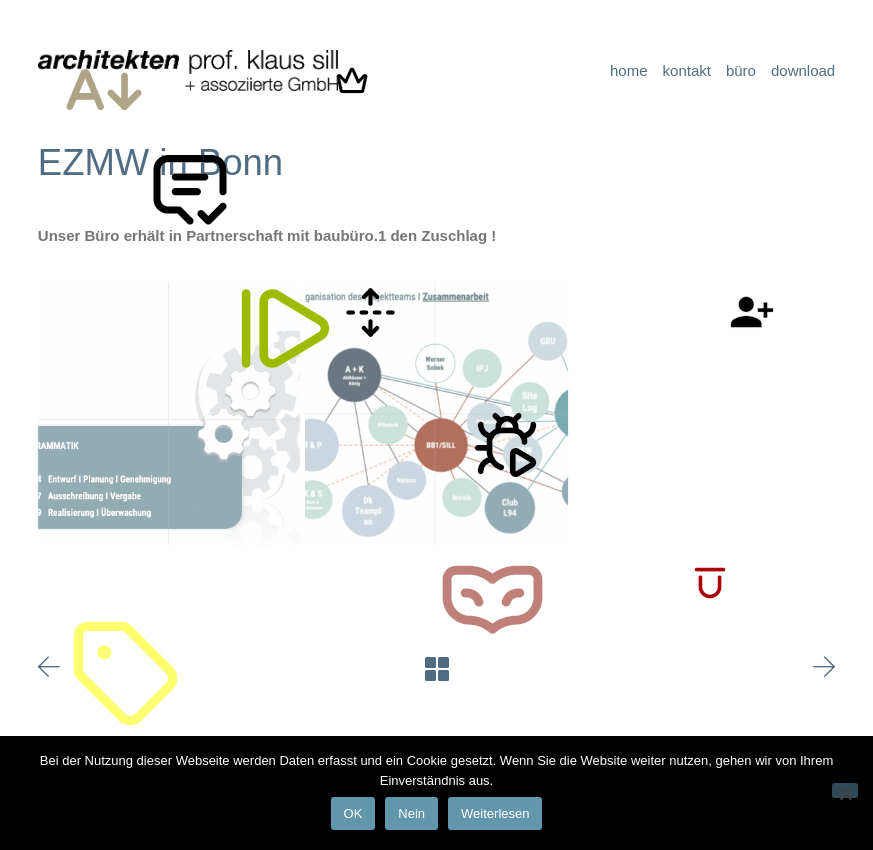 This screenshot has height=850, width=873. I want to click on expand collapsed content vertically, so click(370, 312).